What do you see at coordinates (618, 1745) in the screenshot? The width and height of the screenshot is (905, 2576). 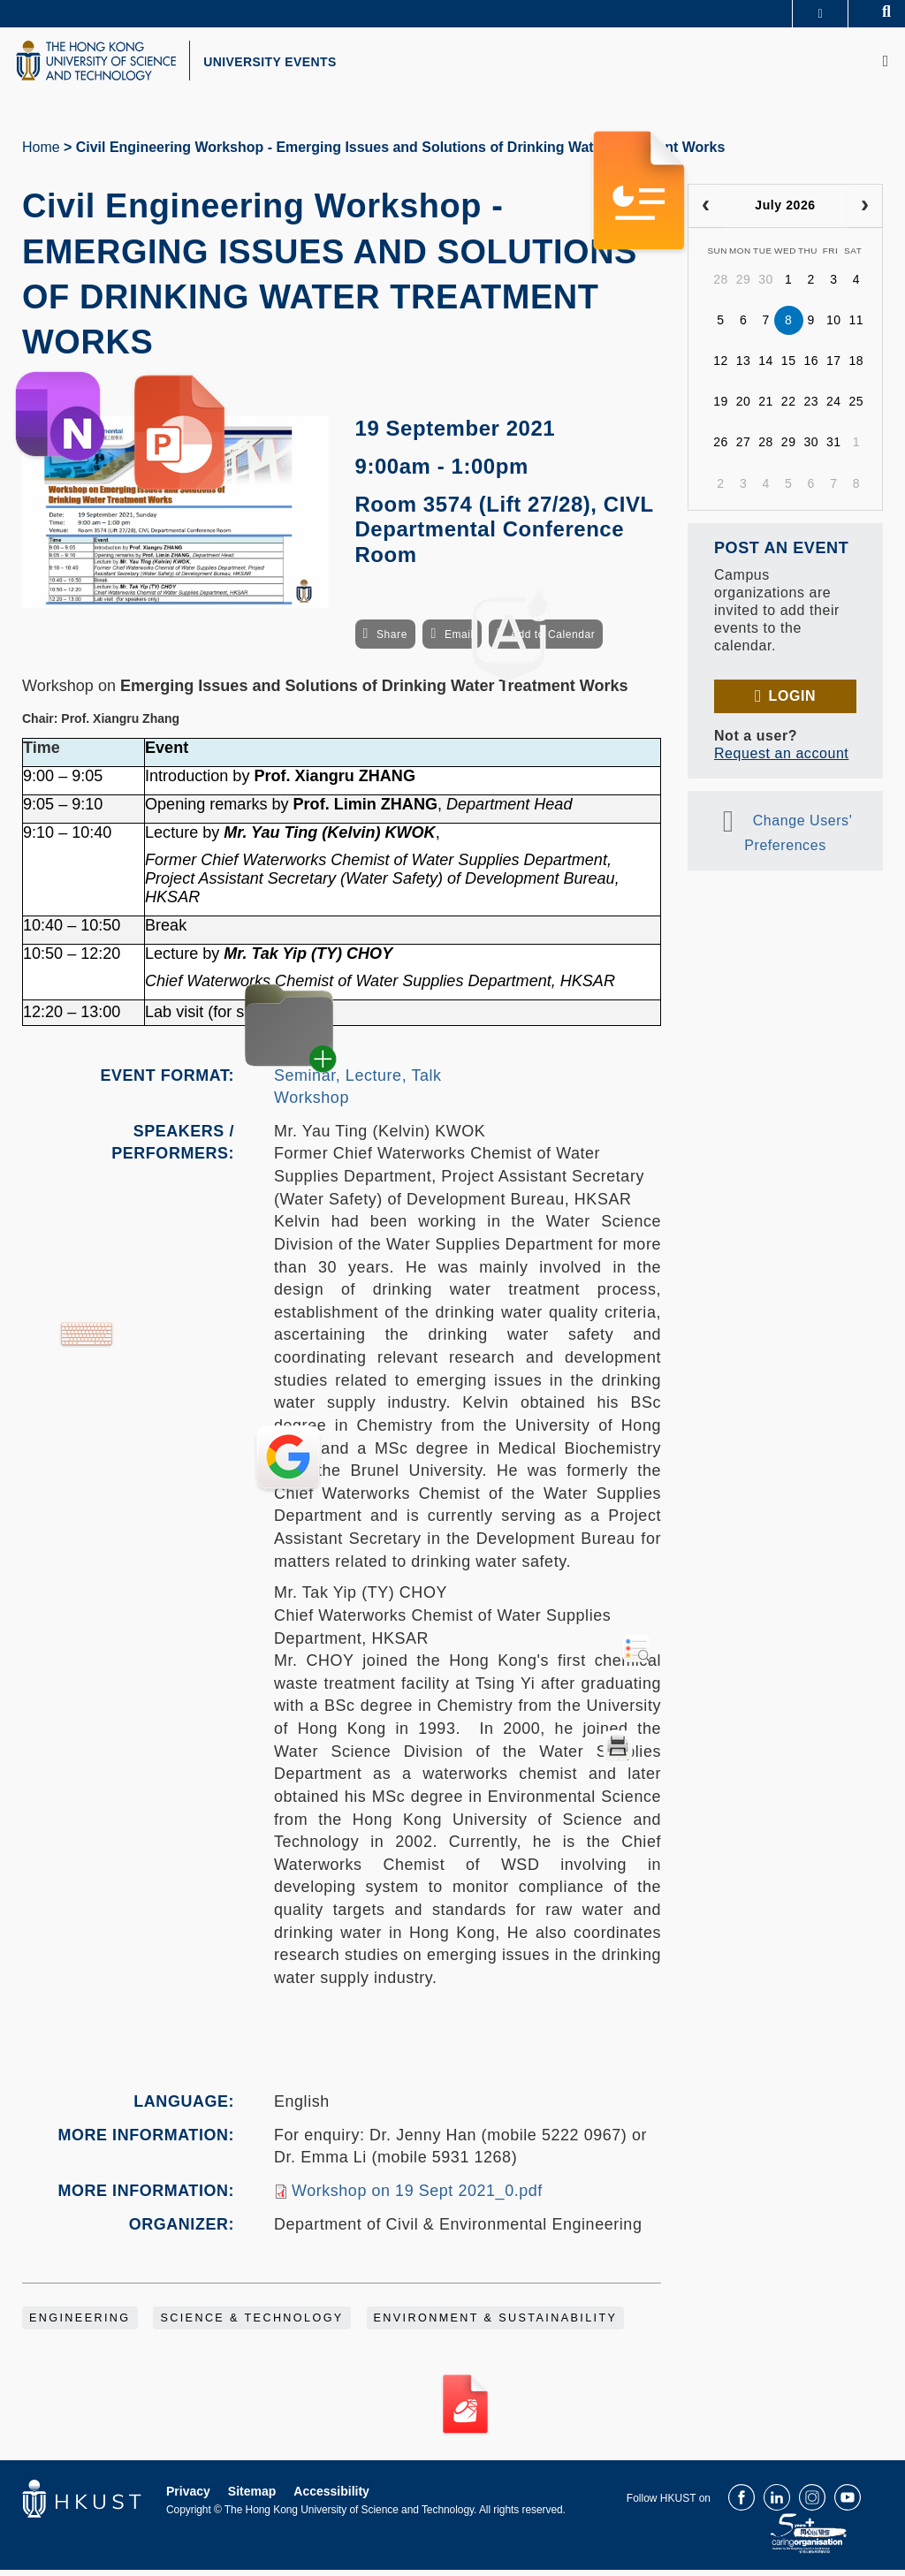 I see `open printer settings and preferences` at bounding box center [618, 1745].